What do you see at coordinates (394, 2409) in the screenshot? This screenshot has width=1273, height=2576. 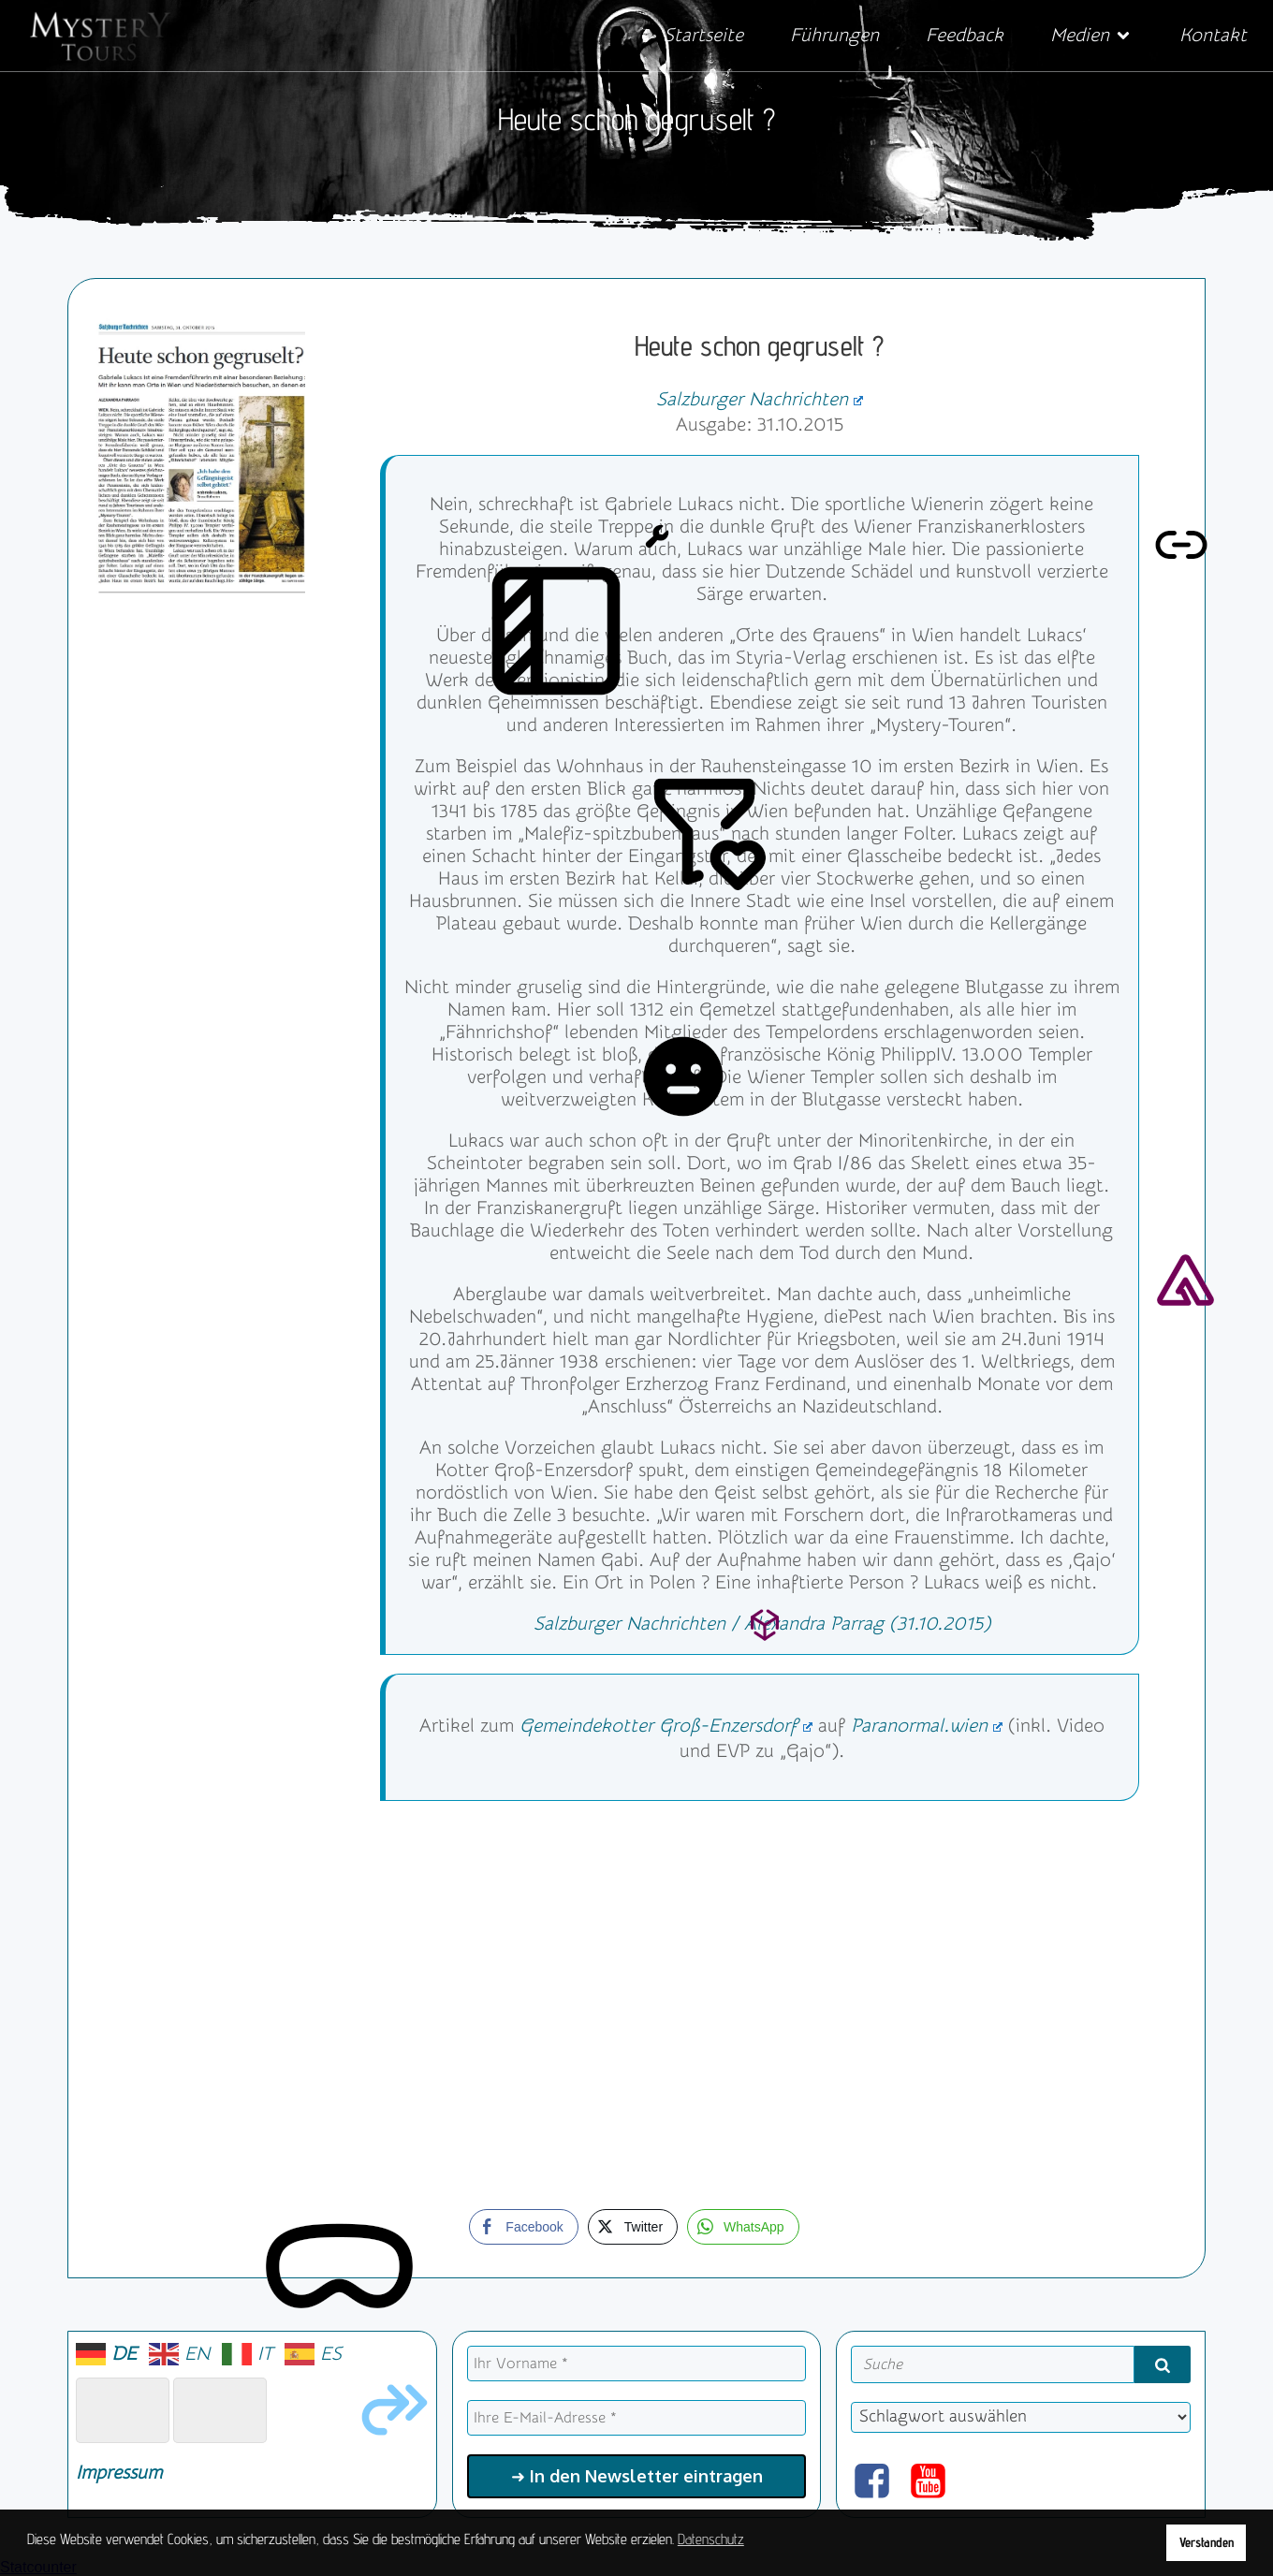 I see `forward or share to multiple recipients` at bounding box center [394, 2409].